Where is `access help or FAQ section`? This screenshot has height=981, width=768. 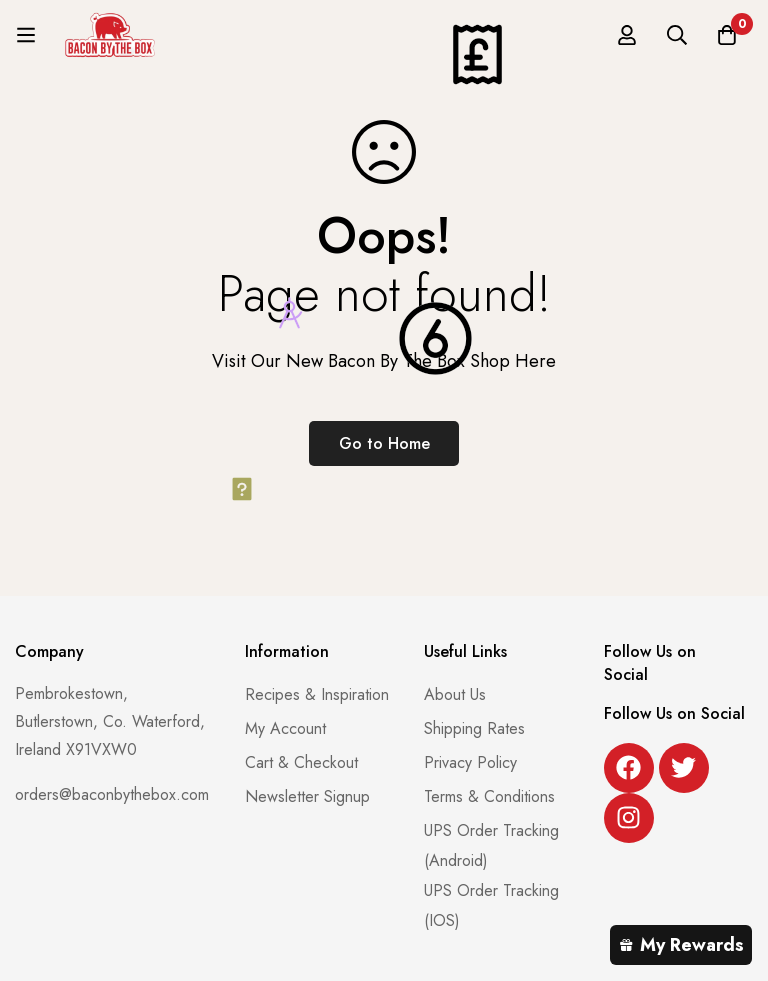 access help or FAQ section is located at coordinates (242, 489).